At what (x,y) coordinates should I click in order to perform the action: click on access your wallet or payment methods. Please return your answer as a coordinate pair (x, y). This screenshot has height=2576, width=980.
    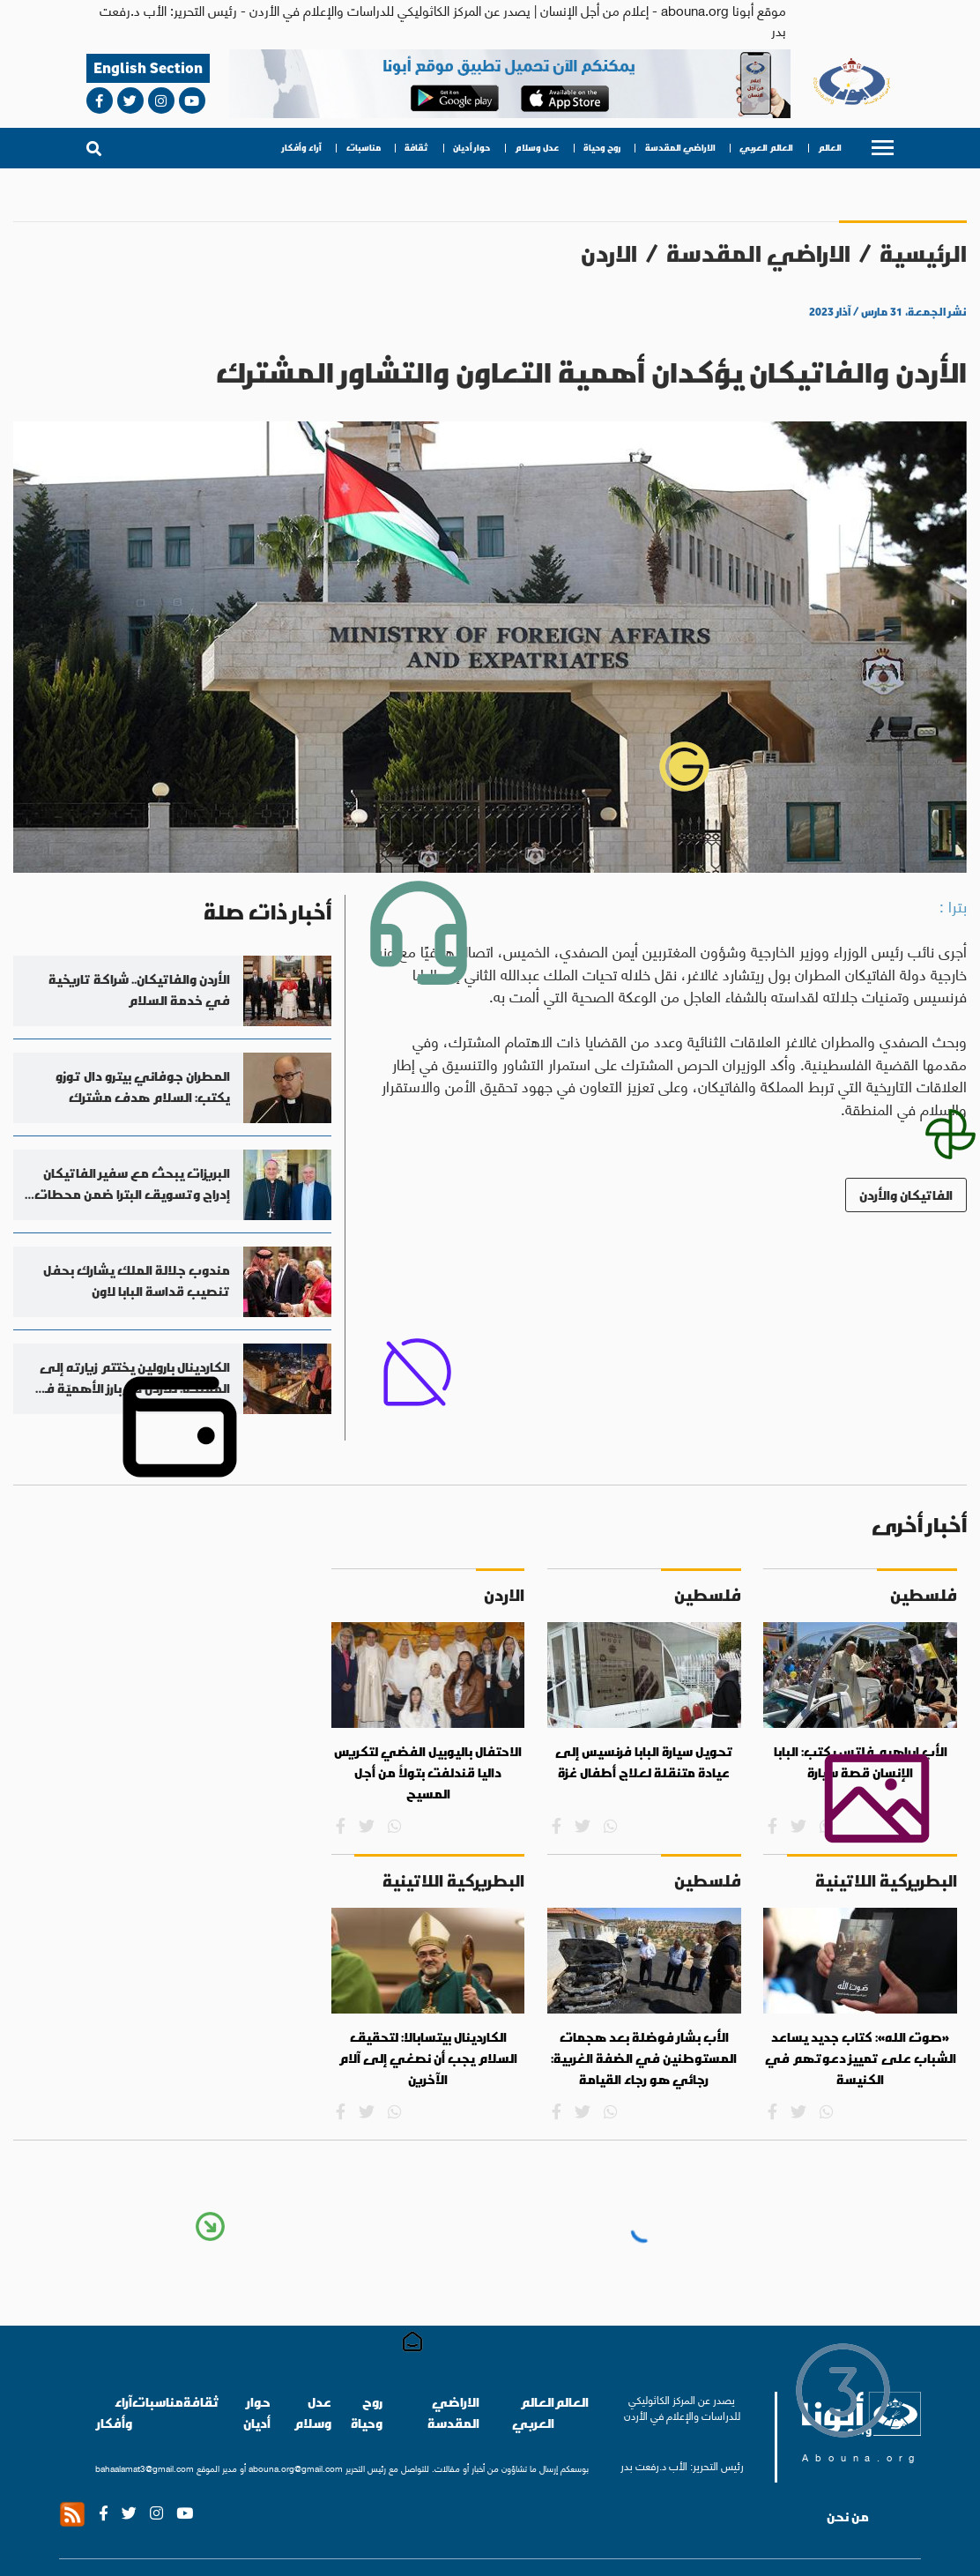
    Looking at the image, I should click on (177, 1431).